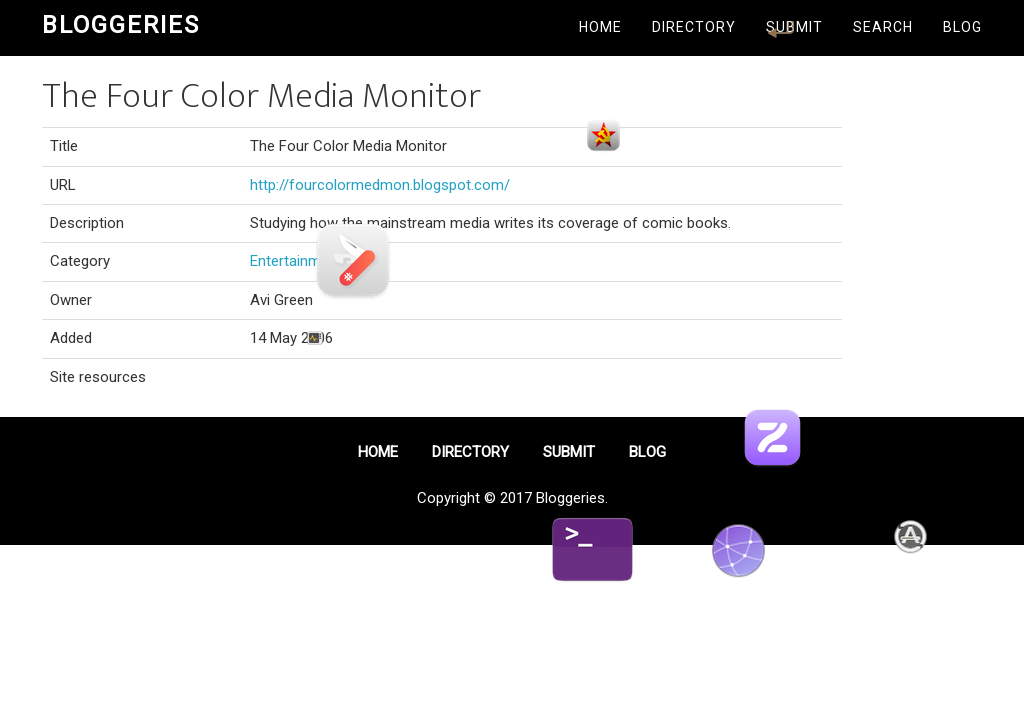  Describe the element at coordinates (910, 536) in the screenshot. I see `check for available software updates` at that location.